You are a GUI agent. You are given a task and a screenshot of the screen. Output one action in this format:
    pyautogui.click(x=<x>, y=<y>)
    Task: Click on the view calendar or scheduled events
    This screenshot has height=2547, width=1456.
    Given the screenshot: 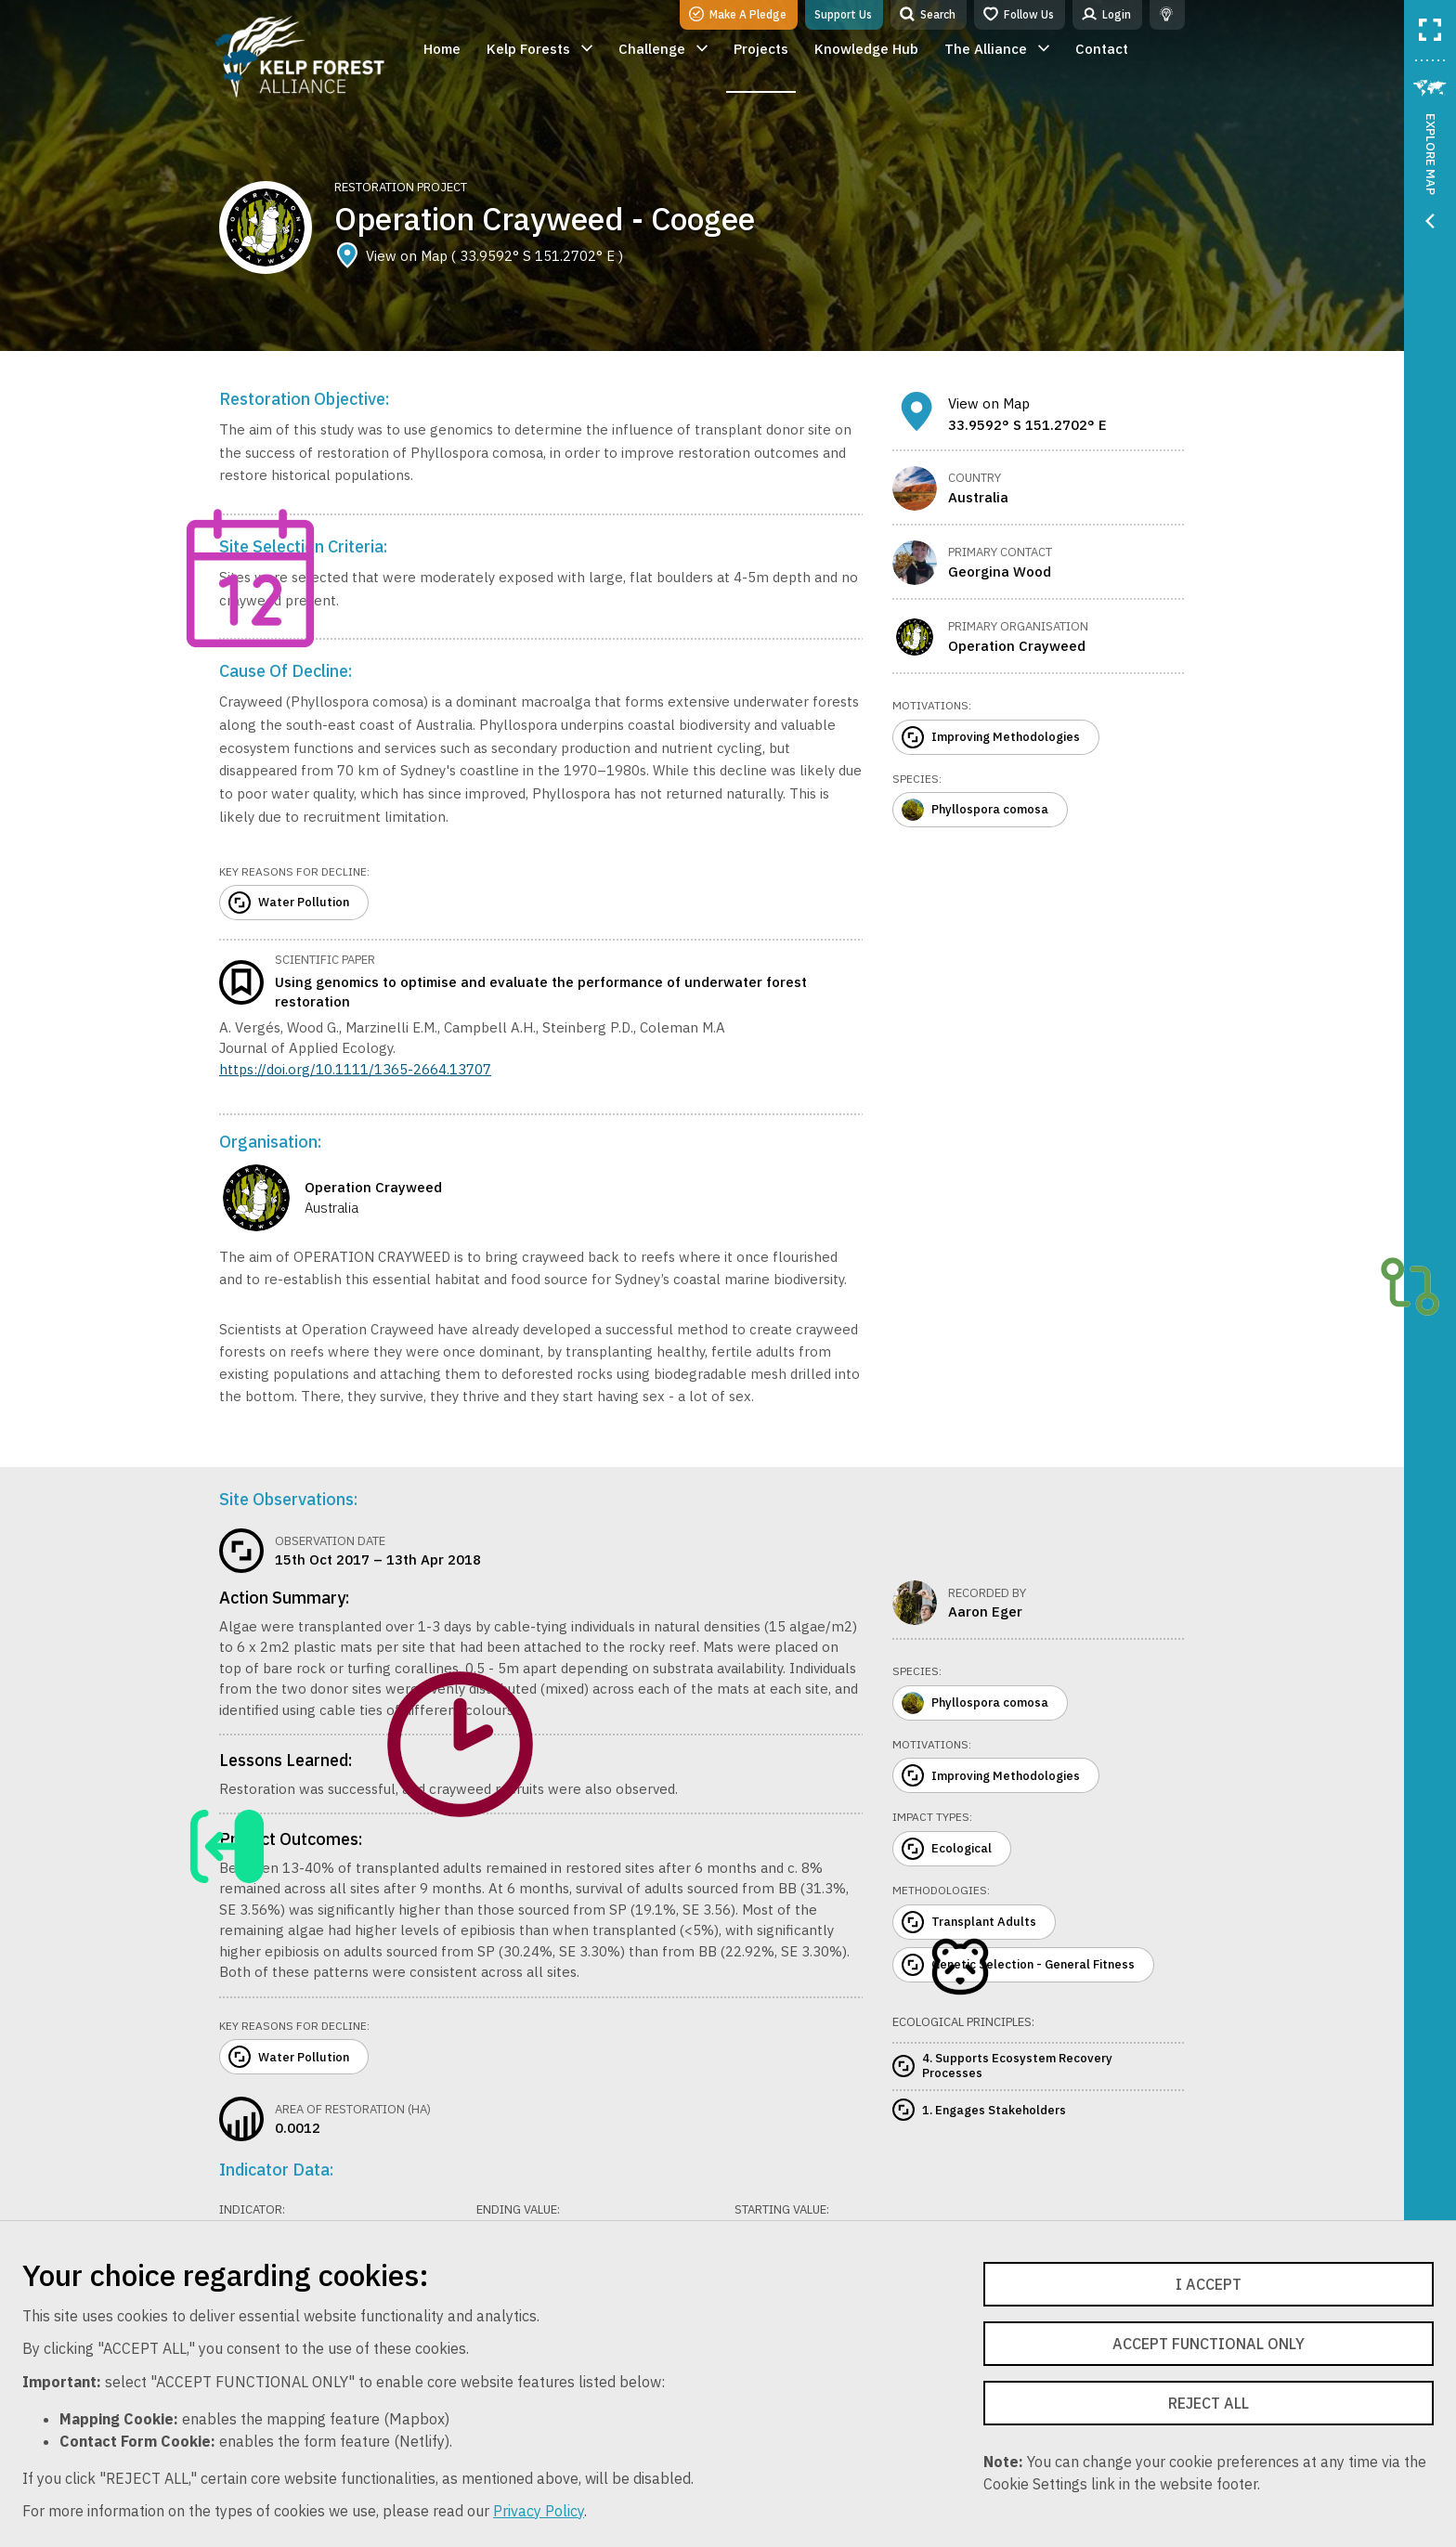 What is the action you would take?
    pyautogui.click(x=250, y=583)
    